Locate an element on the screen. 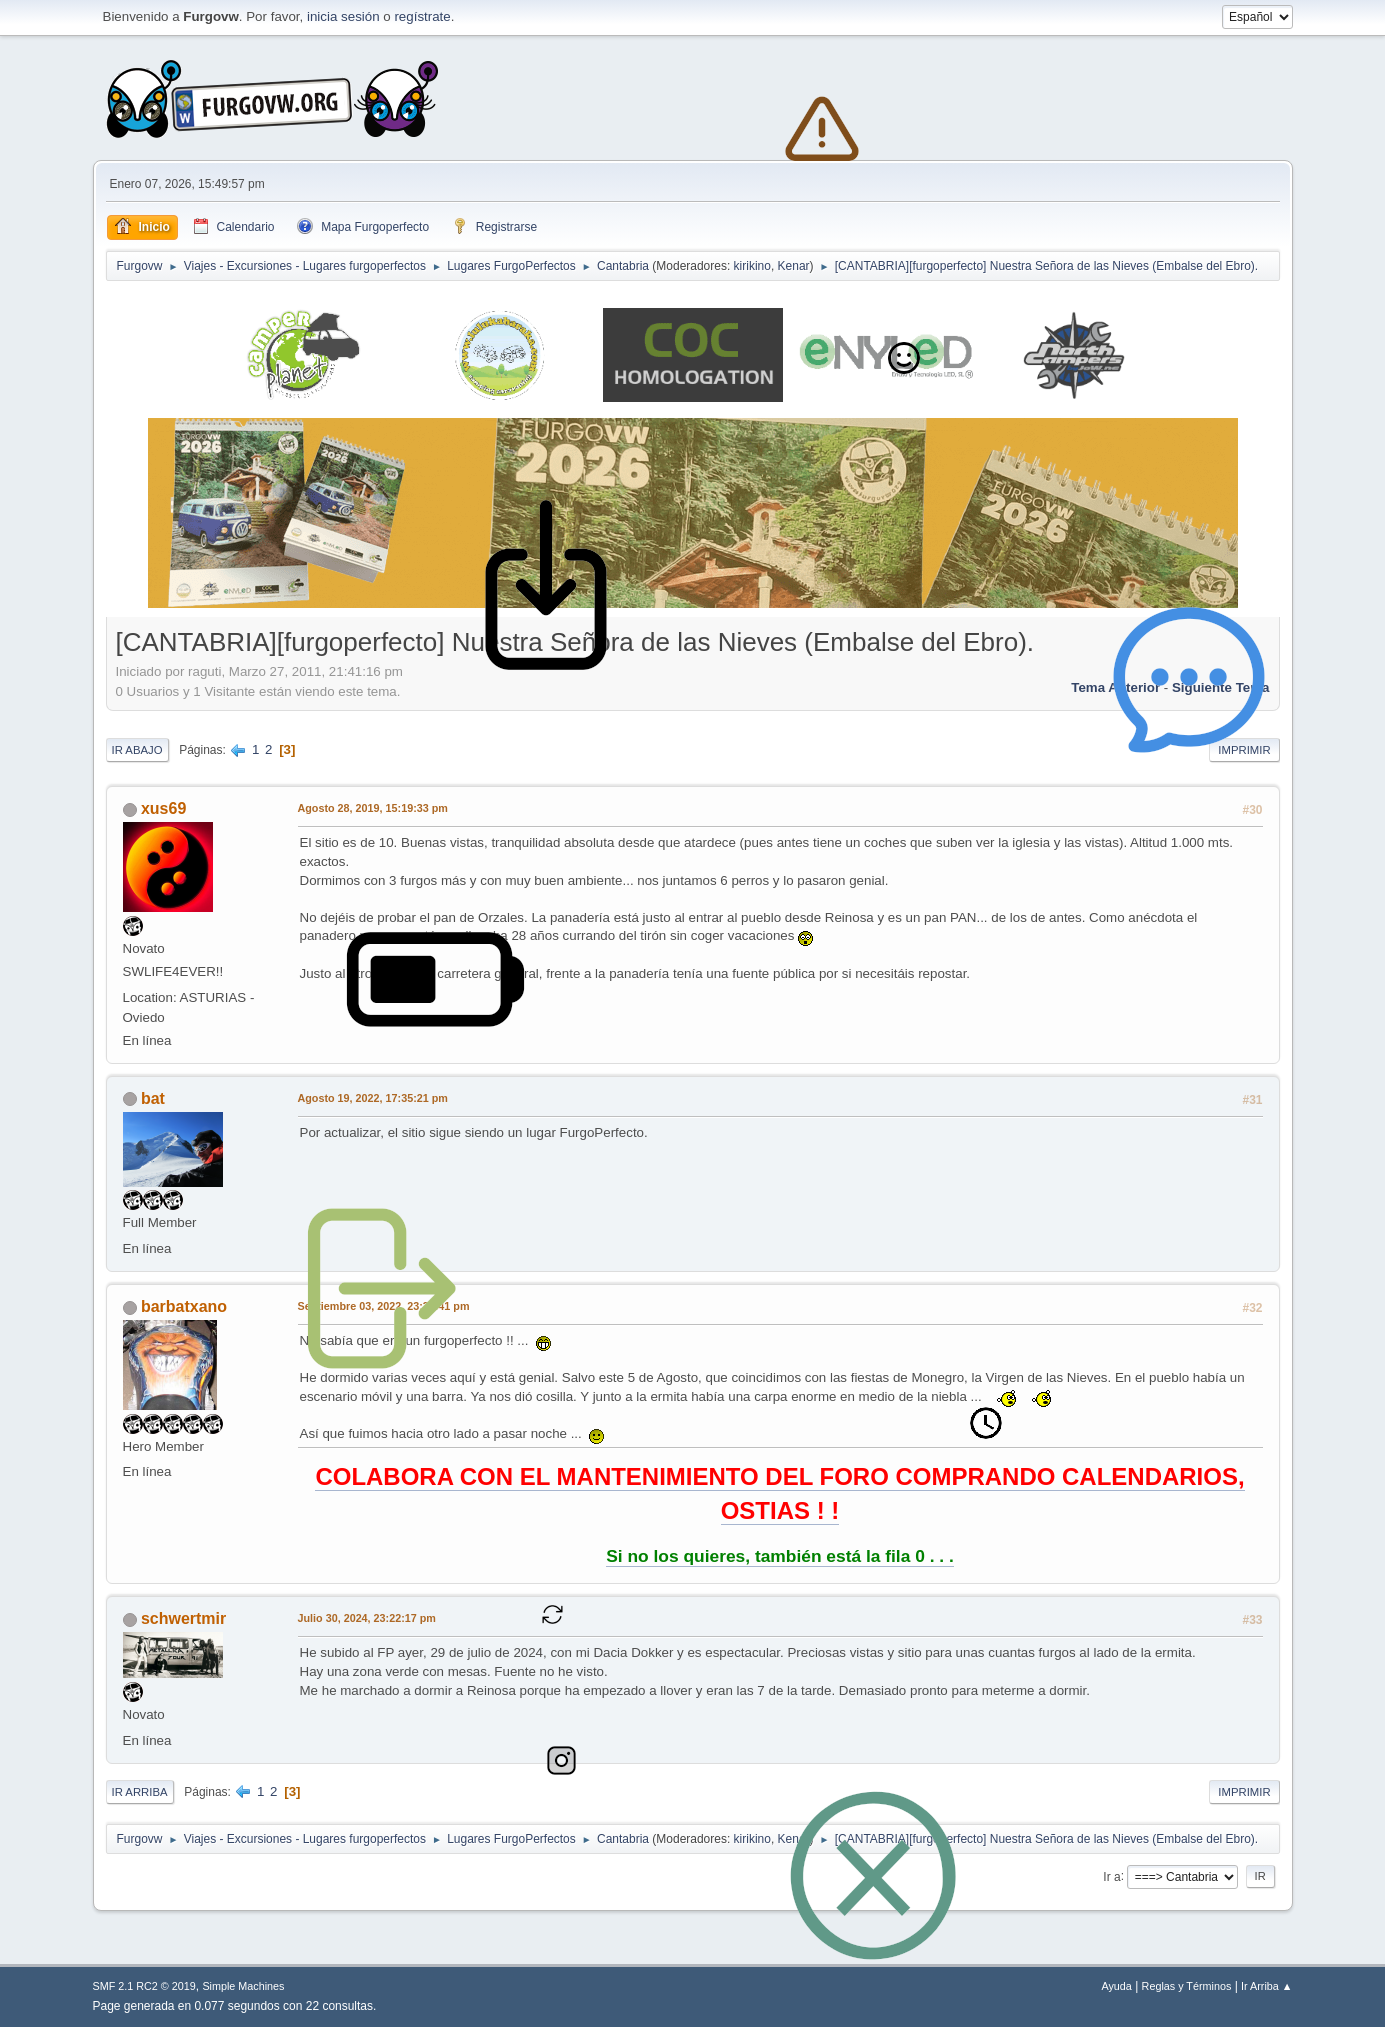  refresh or reload content is located at coordinates (552, 1614).